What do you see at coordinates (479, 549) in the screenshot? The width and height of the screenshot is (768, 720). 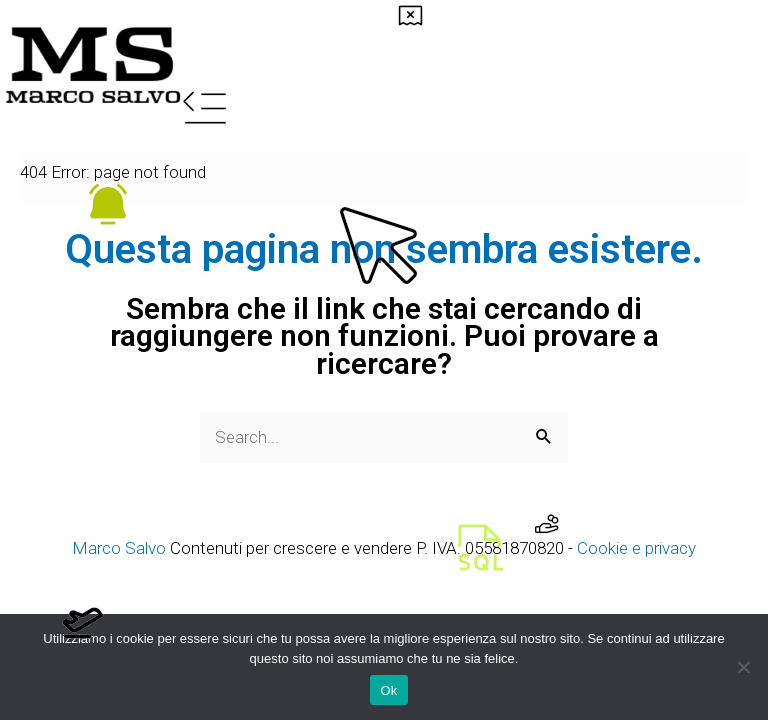 I see `open or view an SQL database file` at bounding box center [479, 549].